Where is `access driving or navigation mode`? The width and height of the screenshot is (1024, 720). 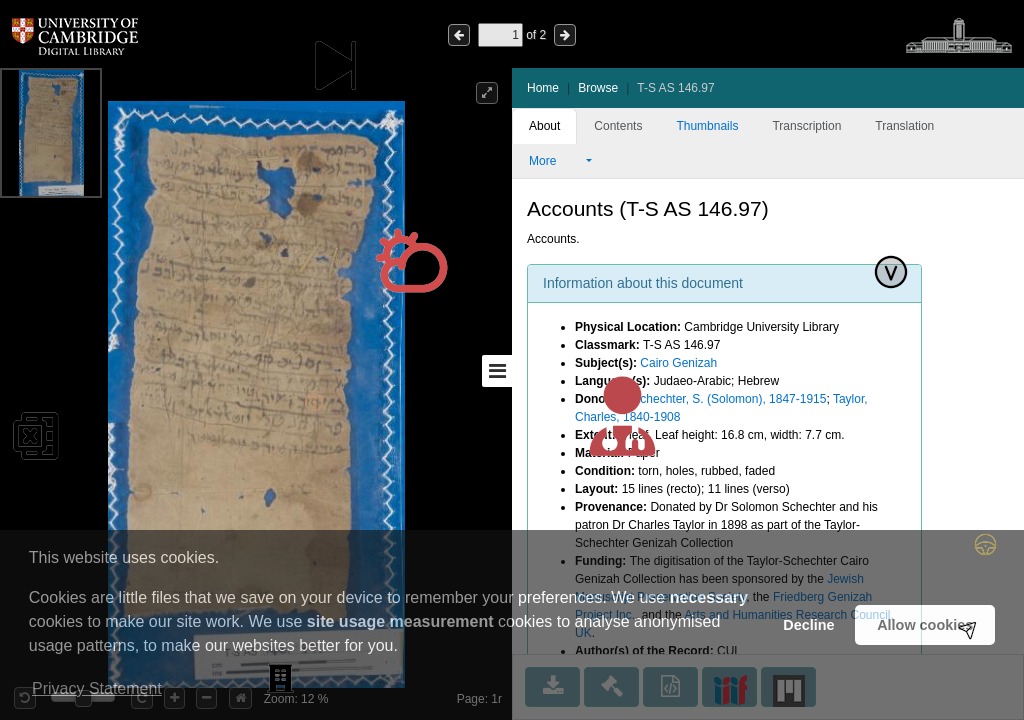 access driving or navigation mode is located at coordinates (985, 544).